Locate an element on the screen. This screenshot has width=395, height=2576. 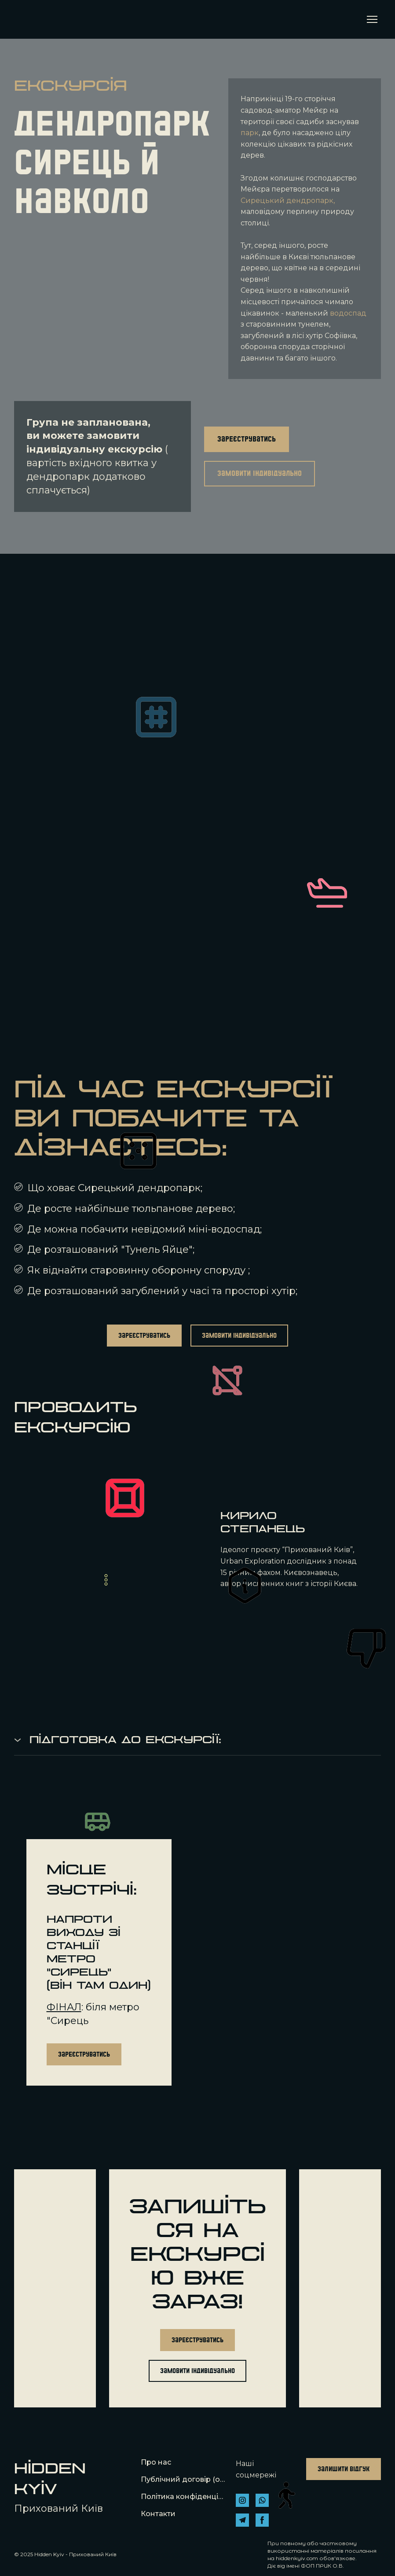
view public transit options is located at coordinates (98, 1821).